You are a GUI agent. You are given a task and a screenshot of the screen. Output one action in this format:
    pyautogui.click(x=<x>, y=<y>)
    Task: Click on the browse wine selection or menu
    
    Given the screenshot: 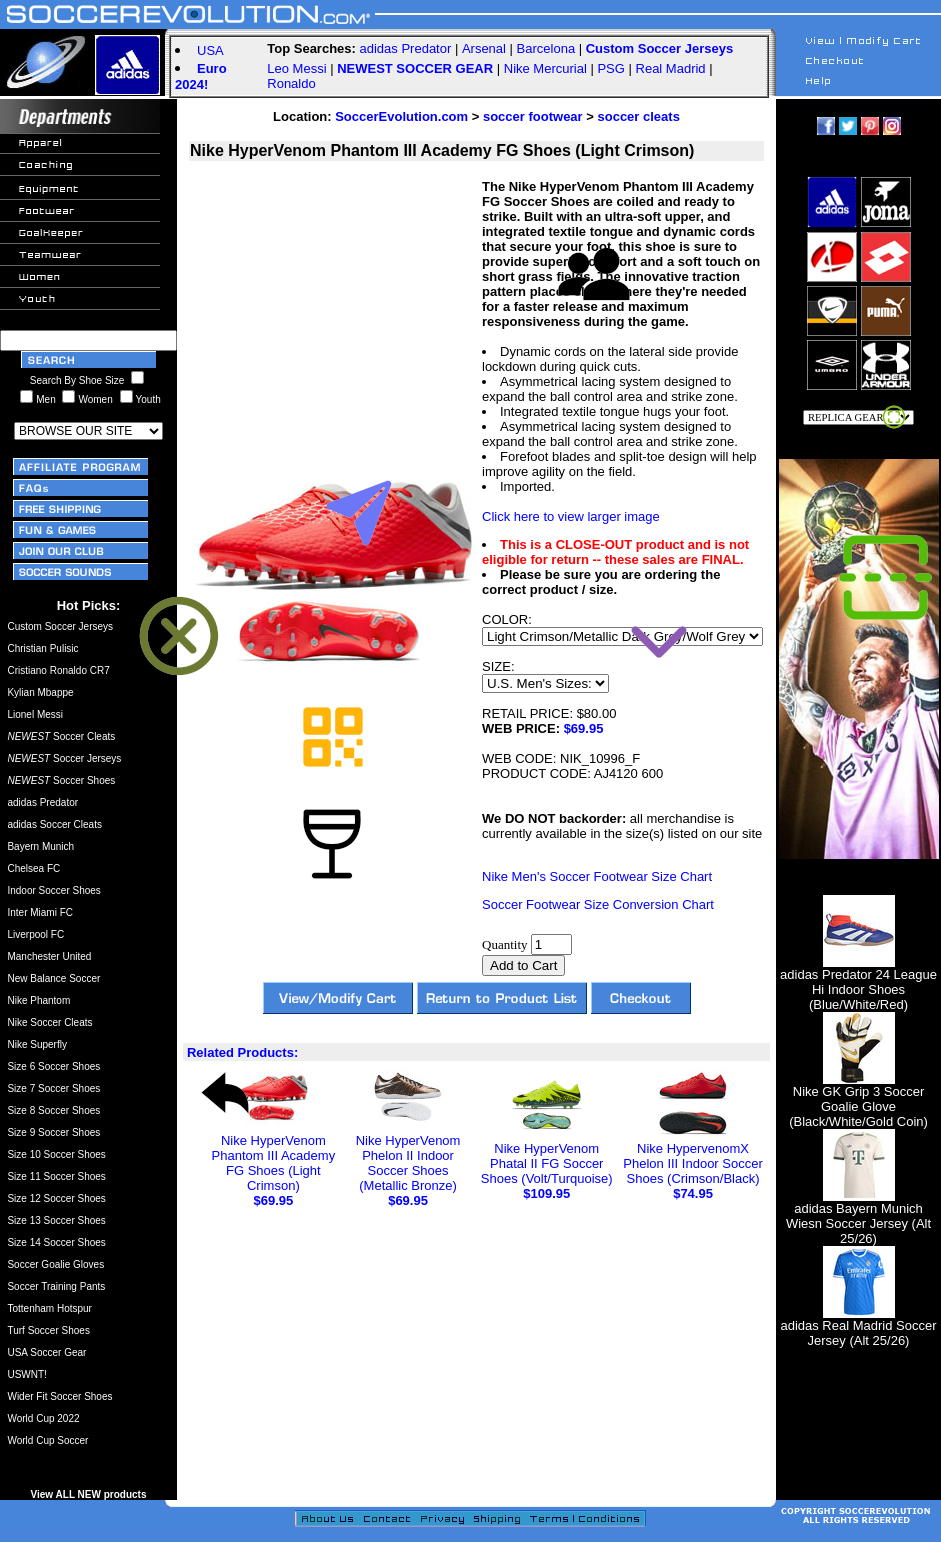 What is the action you would take?
    pyautogui.click(x=332, y=844)
    